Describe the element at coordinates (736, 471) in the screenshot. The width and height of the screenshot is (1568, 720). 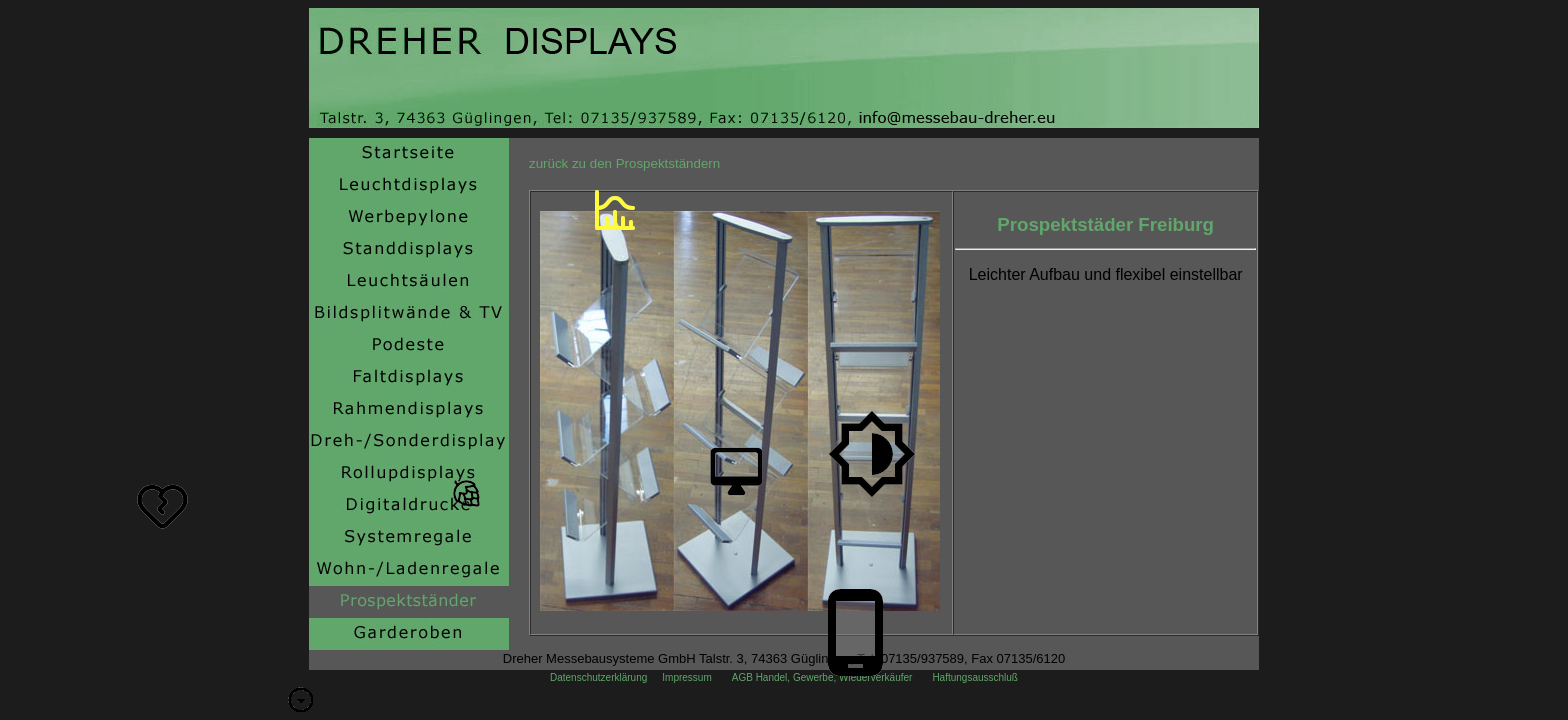
I see `switch to desktop view` at that location.